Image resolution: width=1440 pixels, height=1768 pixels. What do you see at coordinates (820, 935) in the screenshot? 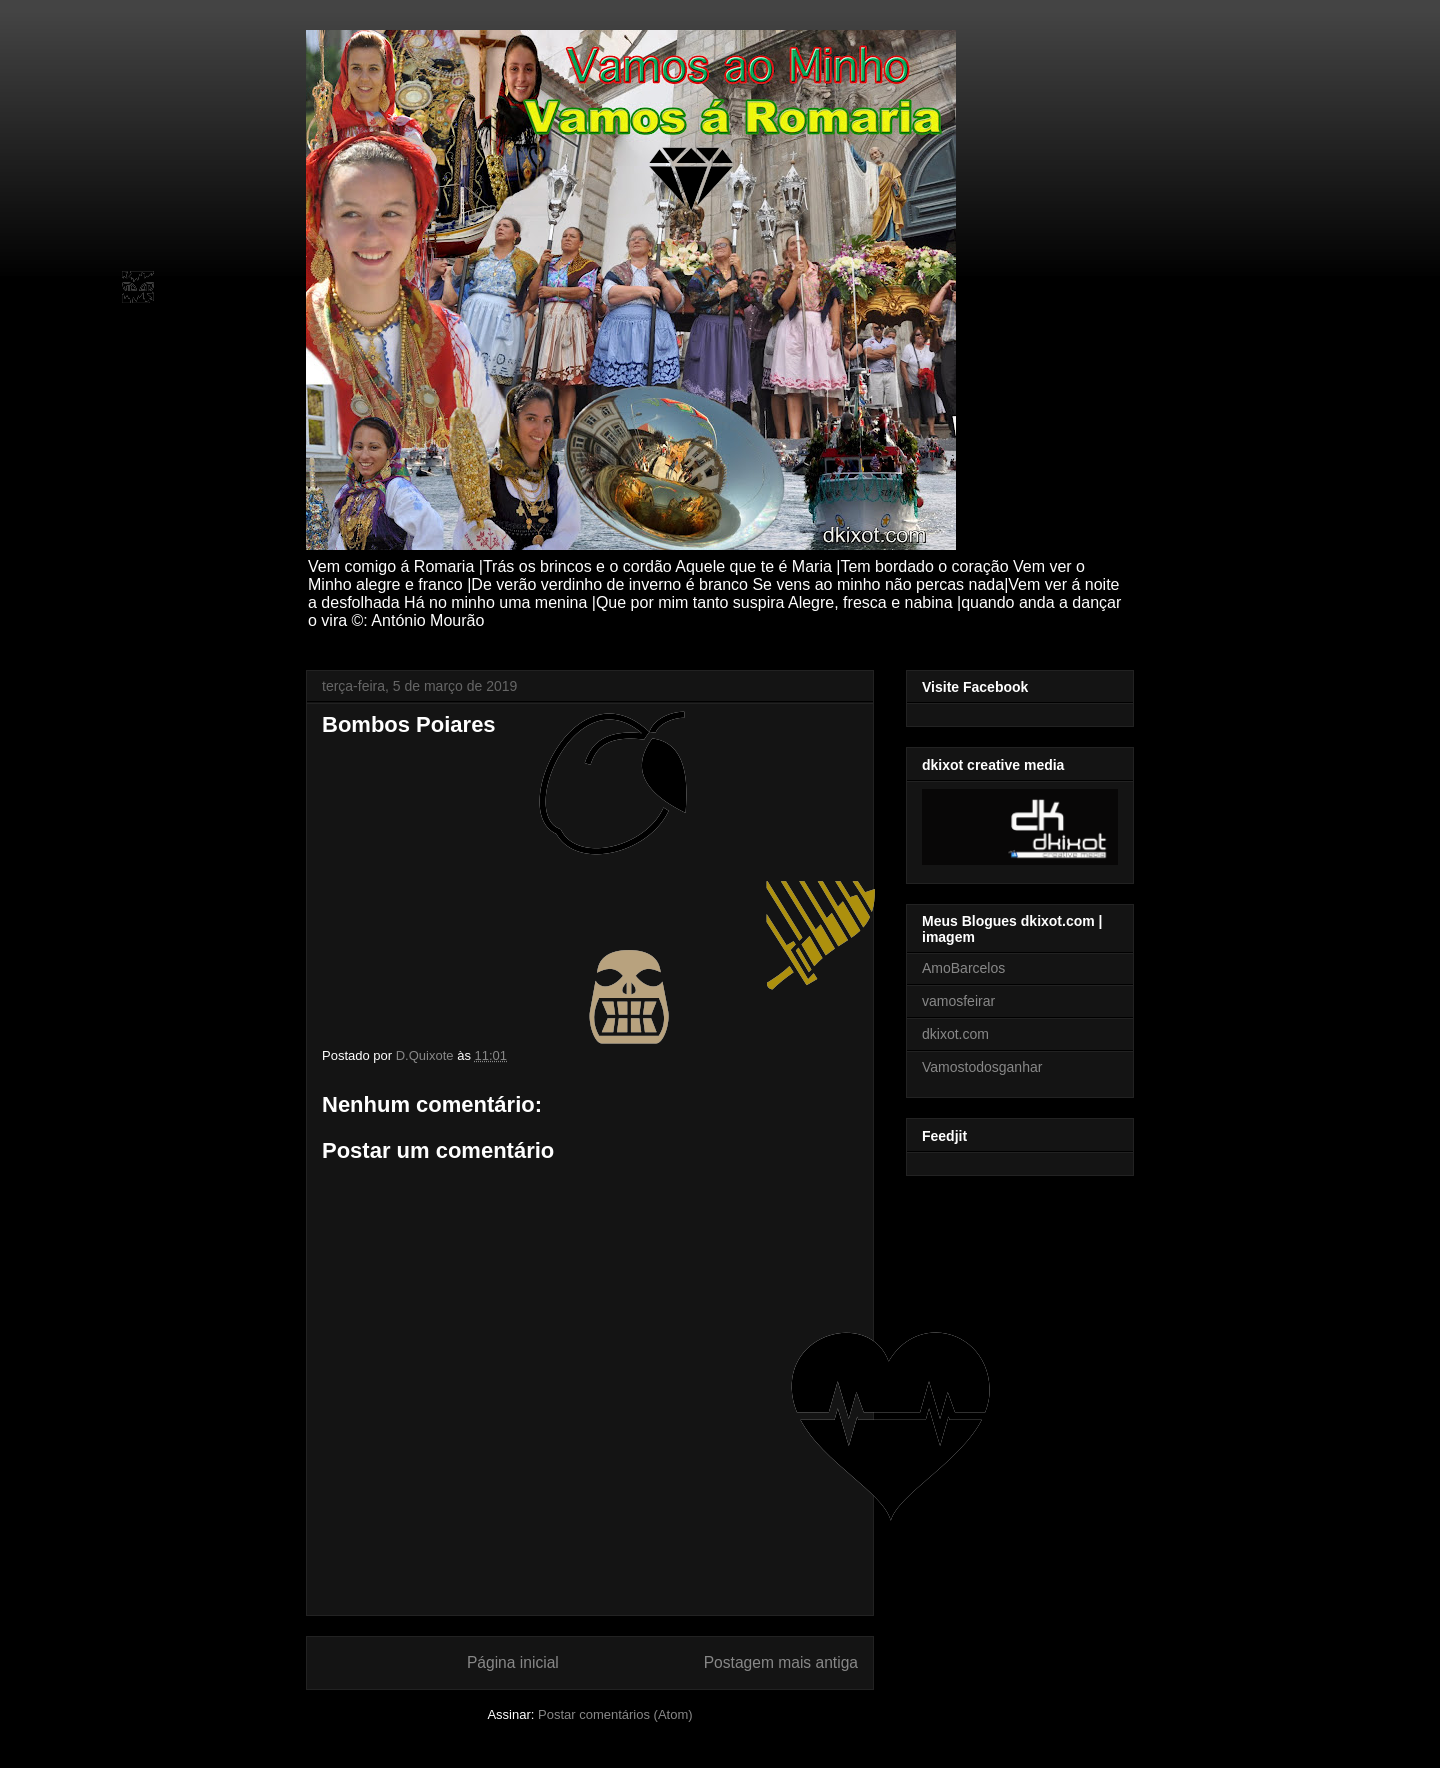
I see `attack or combat action button` at bounding box center [820, 935].